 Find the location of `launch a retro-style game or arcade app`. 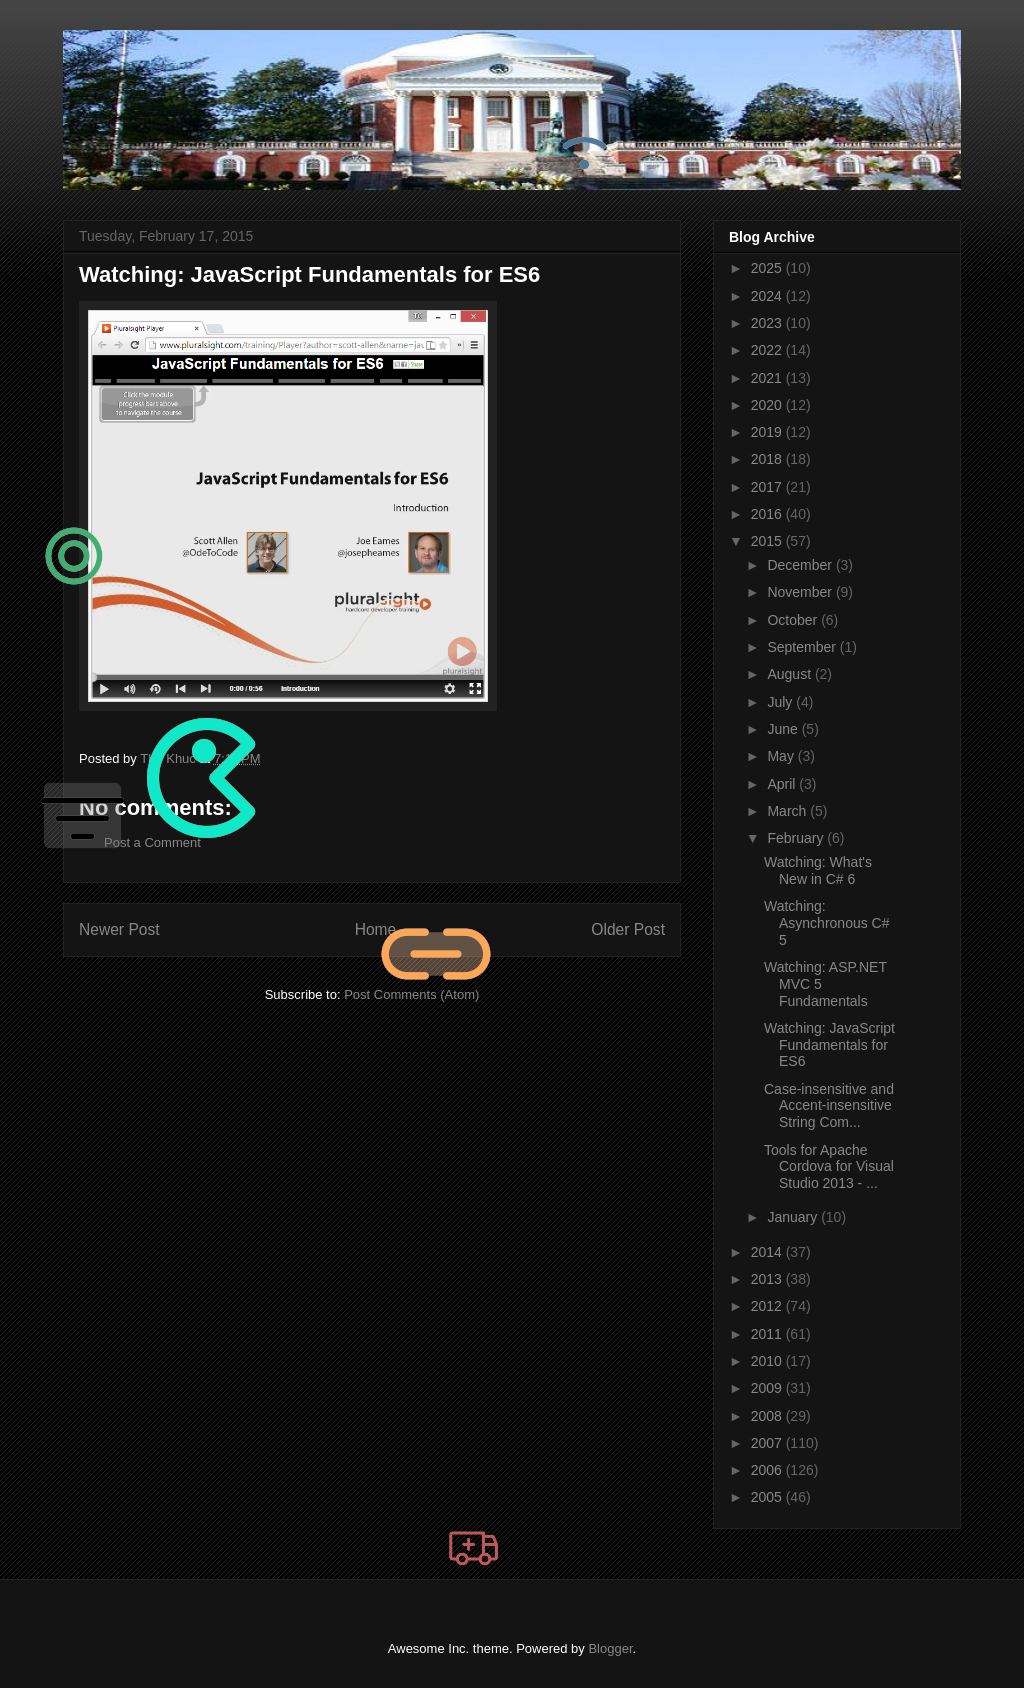

launch a retro-style game or arcade app is located at coordinates (207, 778).